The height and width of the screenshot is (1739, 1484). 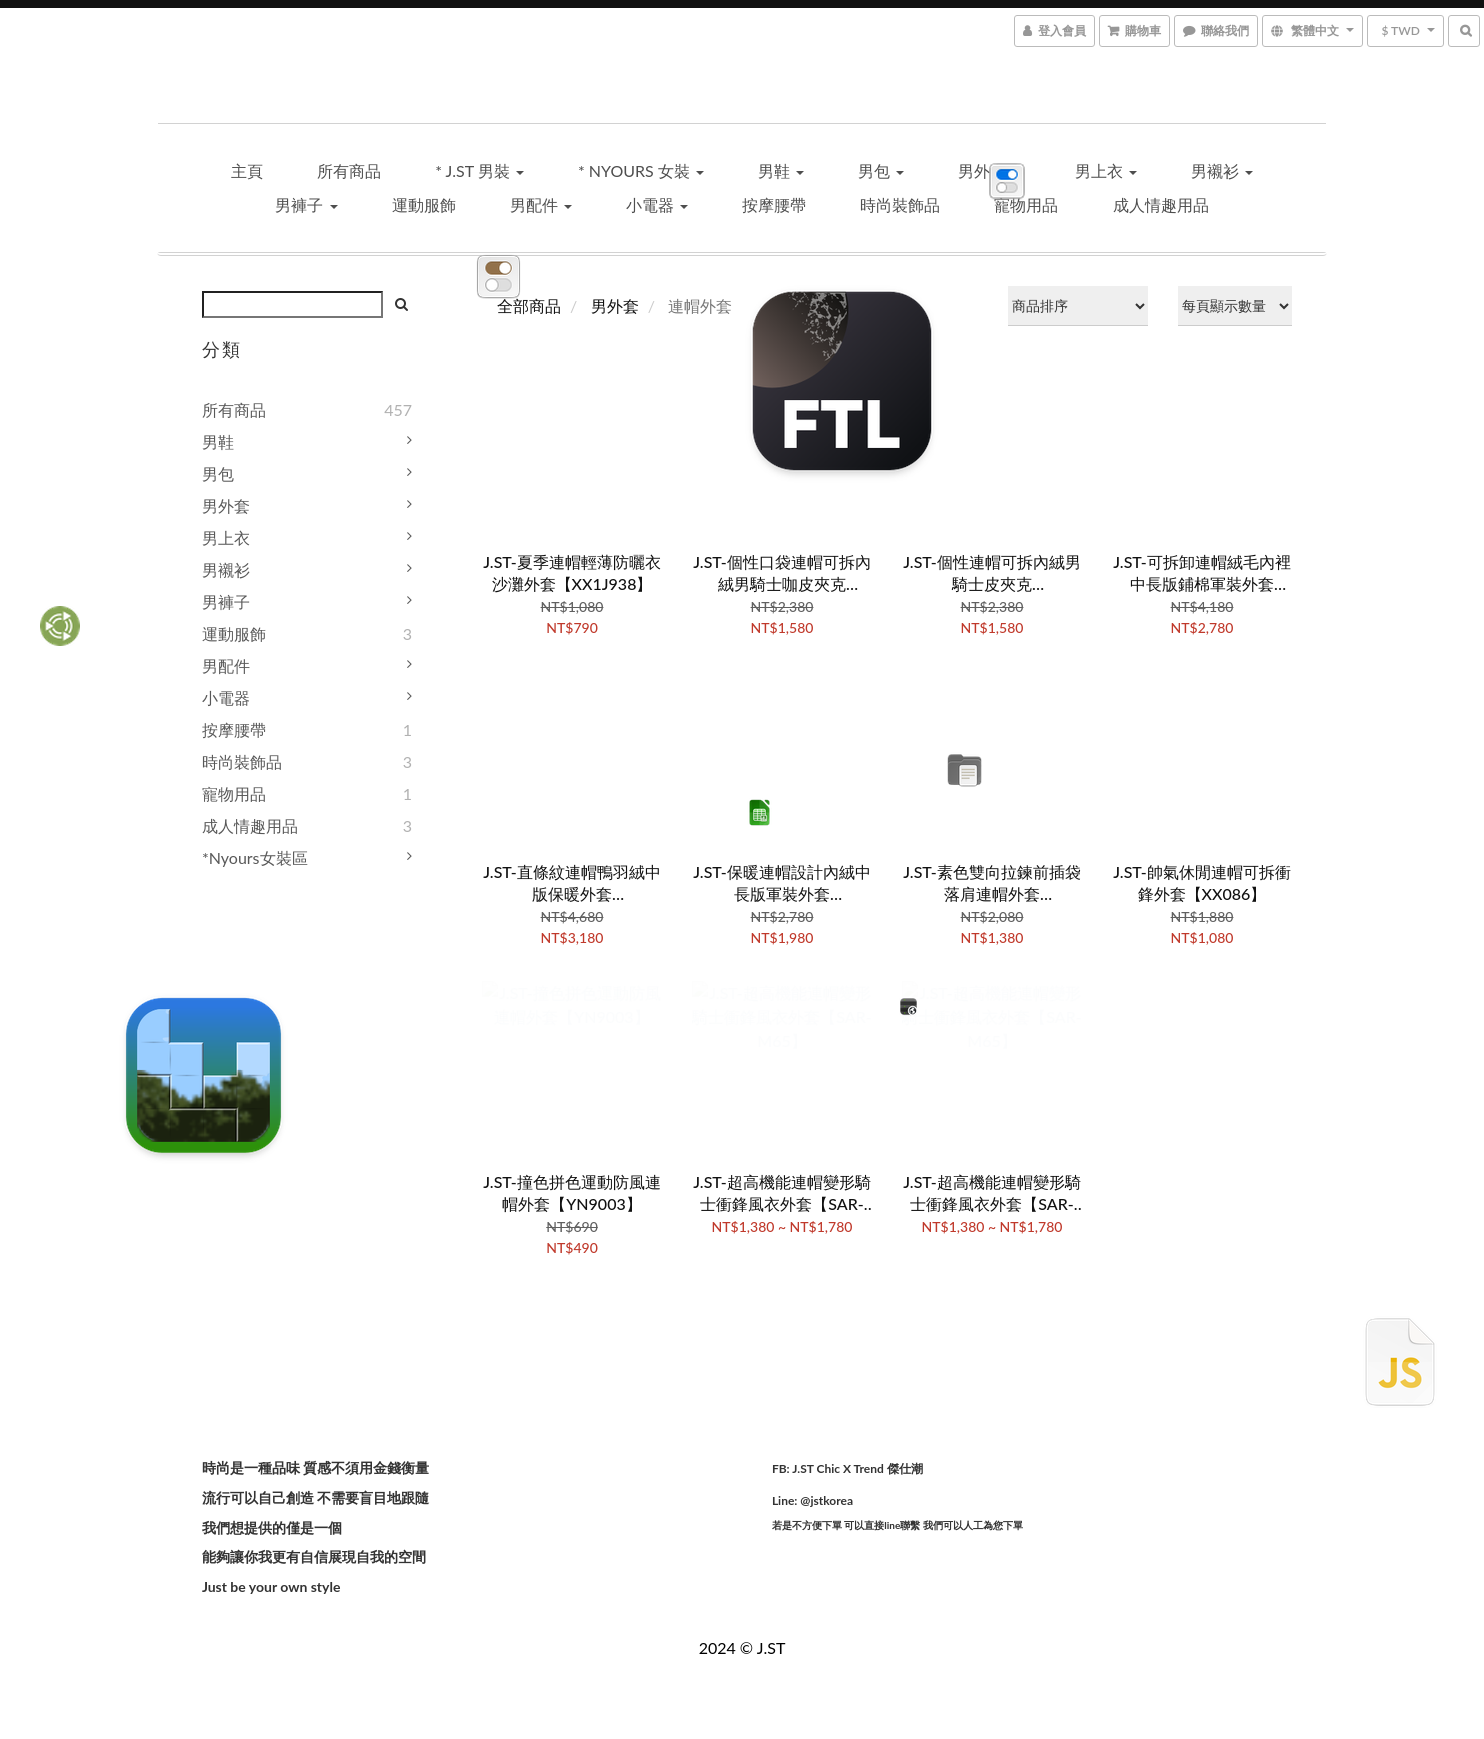 I want to click on open LibreOffice Calc spreadsheet application, so click(x=759, y=812).